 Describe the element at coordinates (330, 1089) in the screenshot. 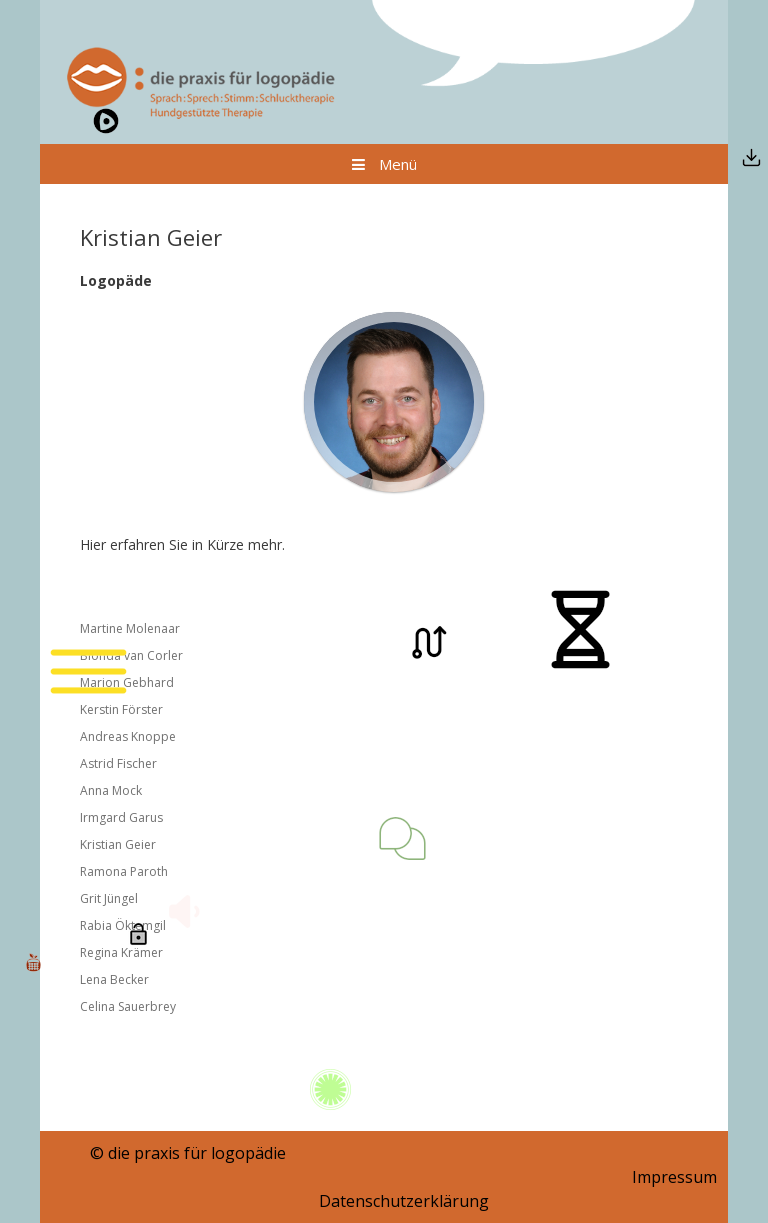

I see `first order logo from star wars franchise` at that location.